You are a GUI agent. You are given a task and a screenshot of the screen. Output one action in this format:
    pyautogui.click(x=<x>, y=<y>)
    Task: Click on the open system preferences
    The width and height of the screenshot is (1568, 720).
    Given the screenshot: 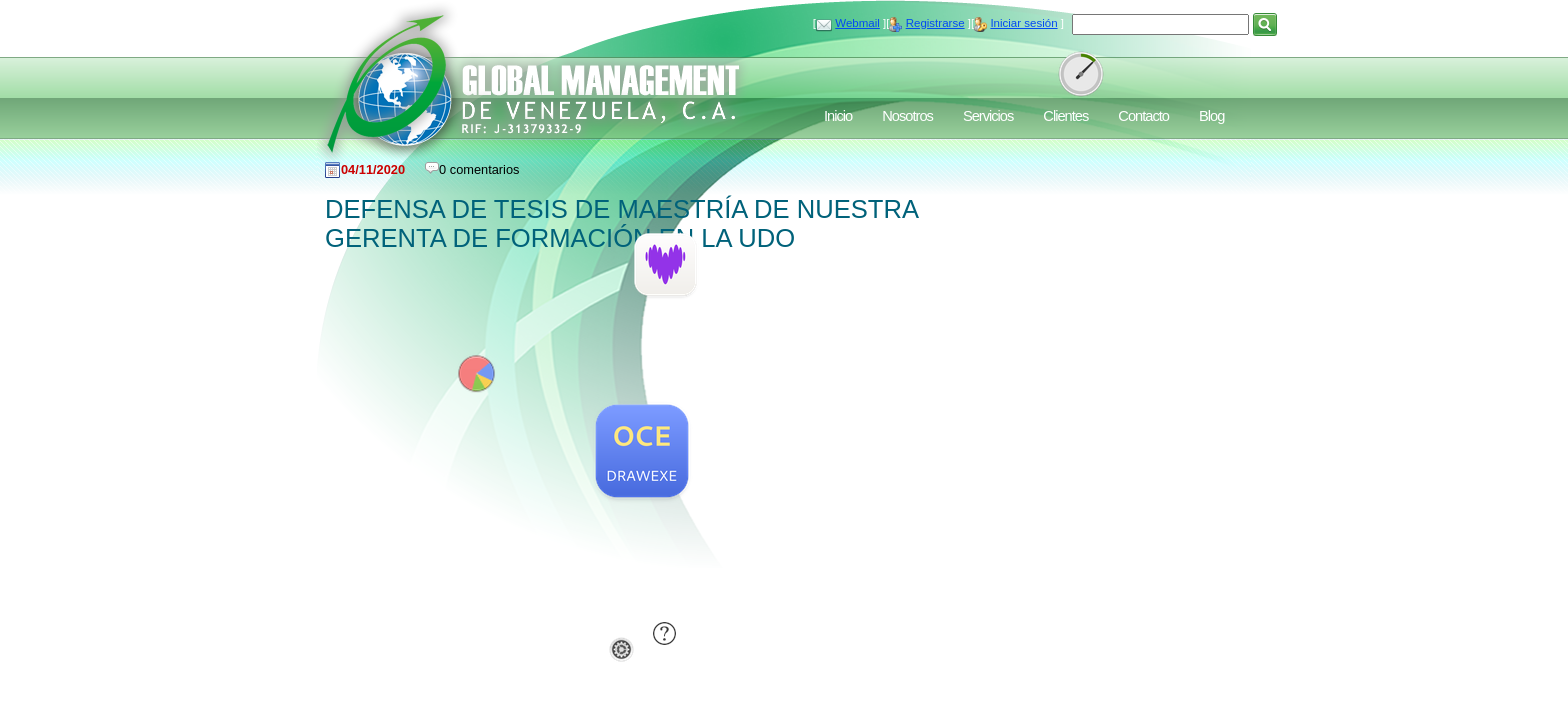 What is the action you would take?
    pyautogui.click(x=621, y=649)
    